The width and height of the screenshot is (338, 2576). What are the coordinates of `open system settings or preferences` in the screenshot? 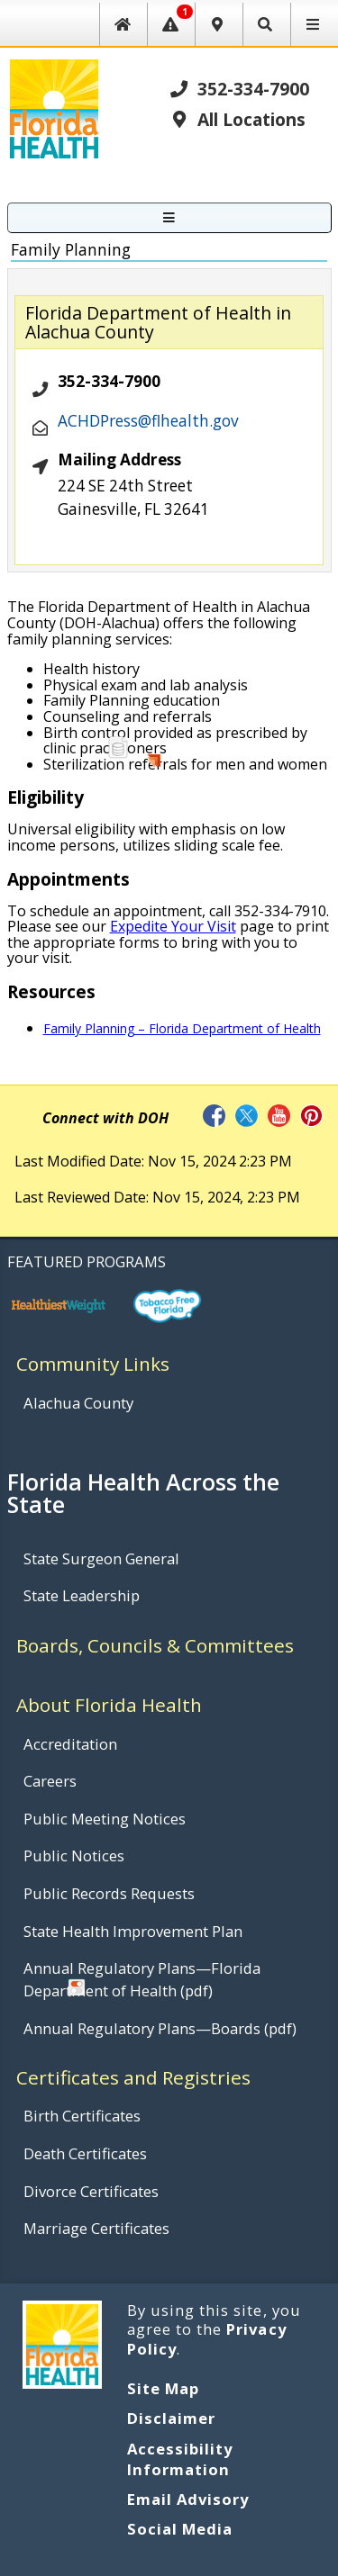 It's located at (77, 1987).